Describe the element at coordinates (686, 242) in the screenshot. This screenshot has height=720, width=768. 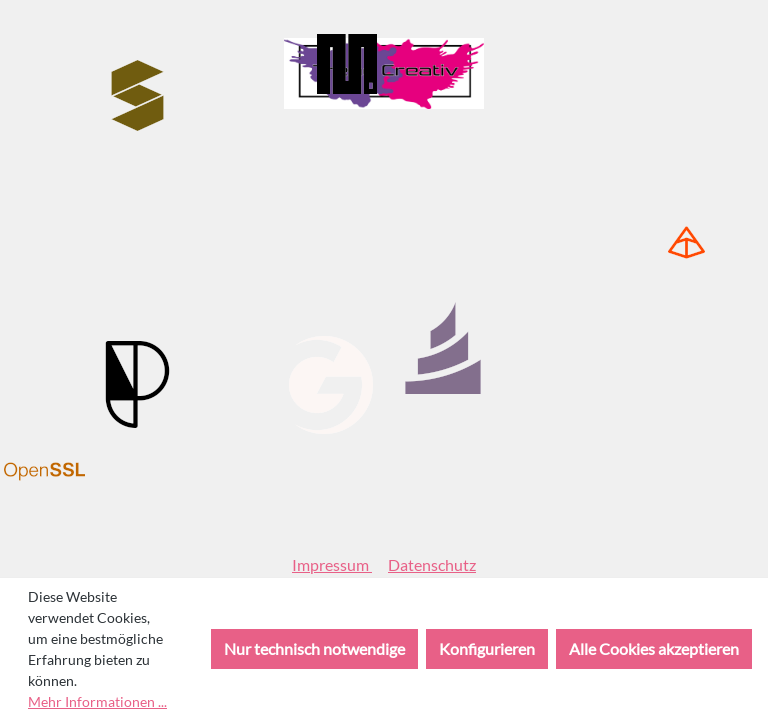
I see `pydantic library or framework branding` at that location.